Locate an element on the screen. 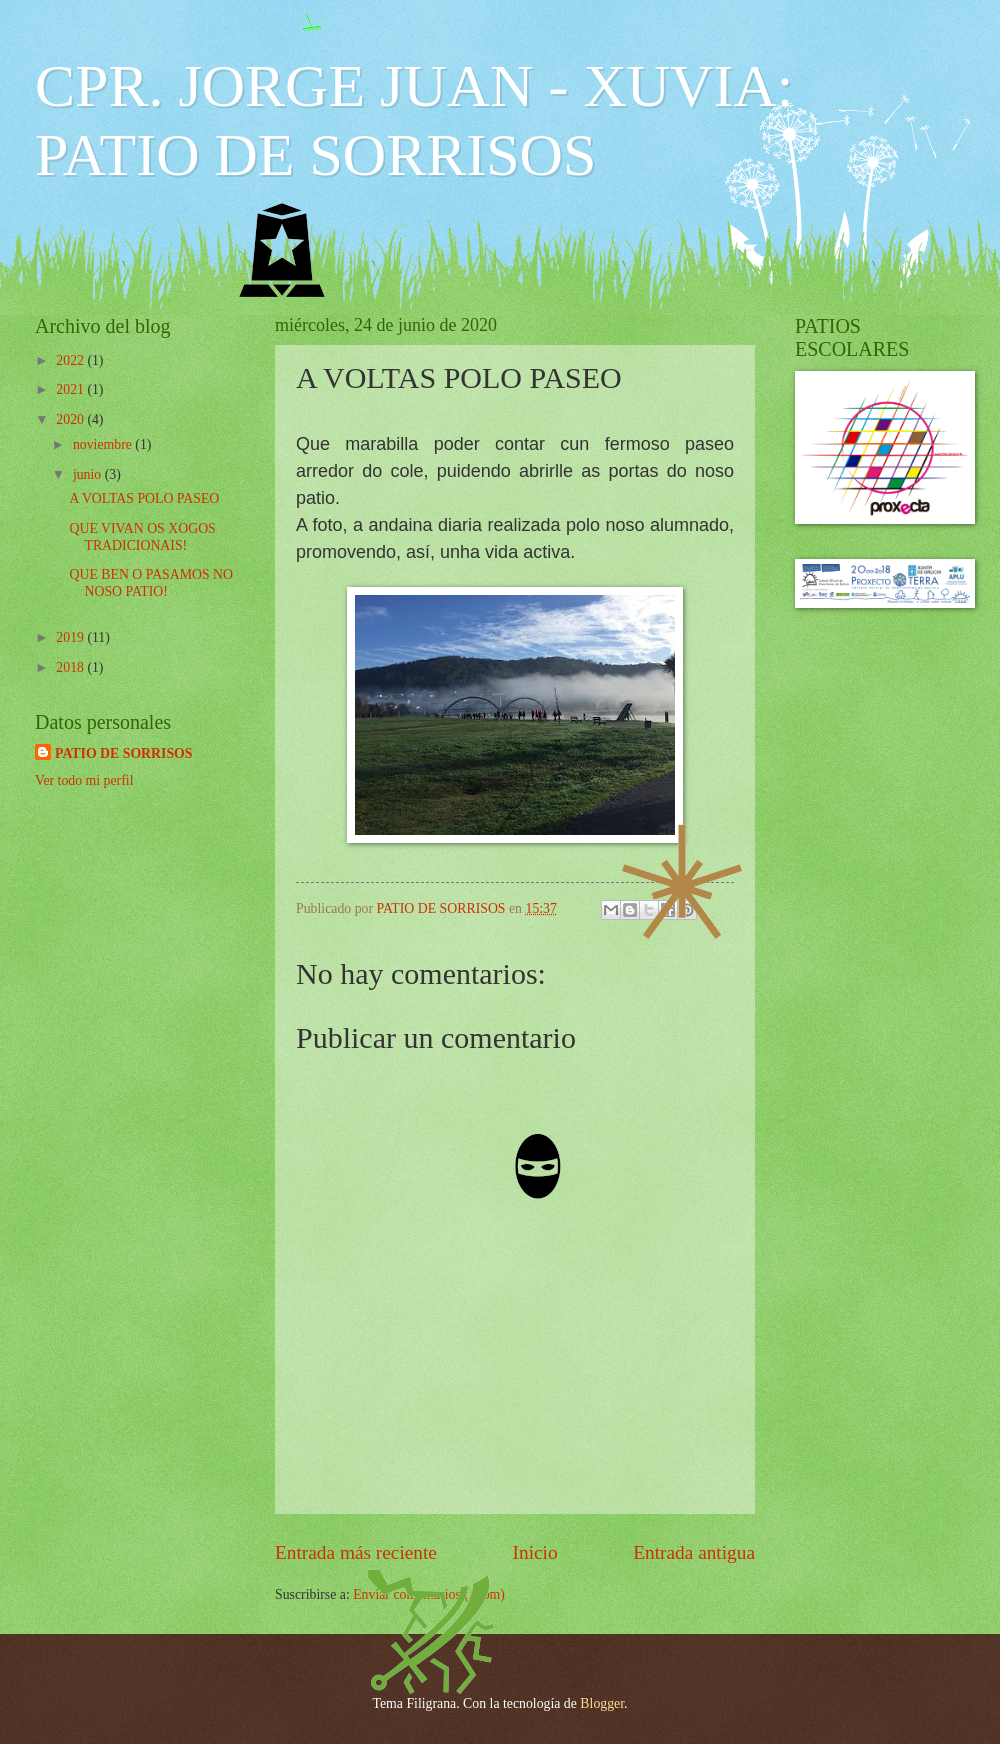 This screenshot has width=1000, height=1744. activate laser or beam attack is located at coordinates (682, 882).